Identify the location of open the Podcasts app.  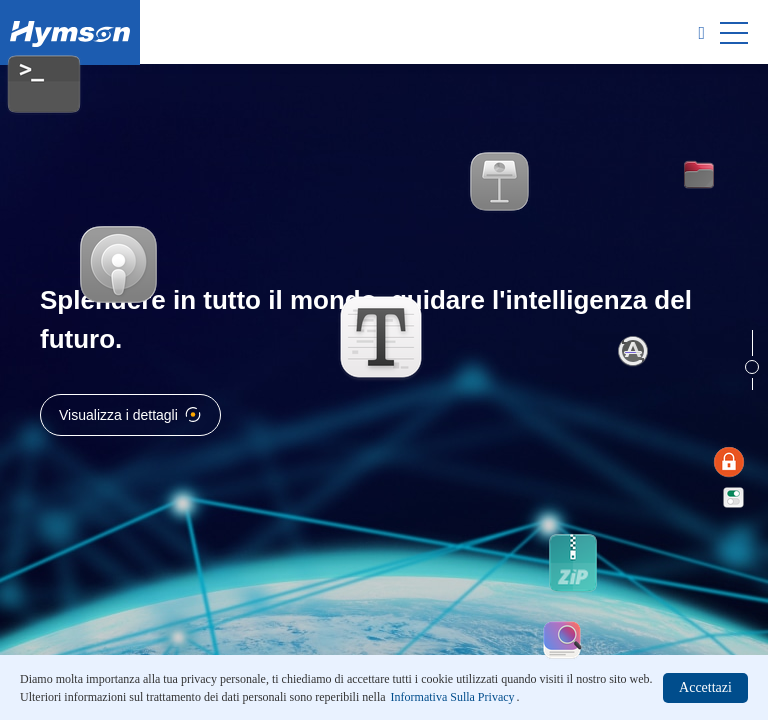
(118, 264).